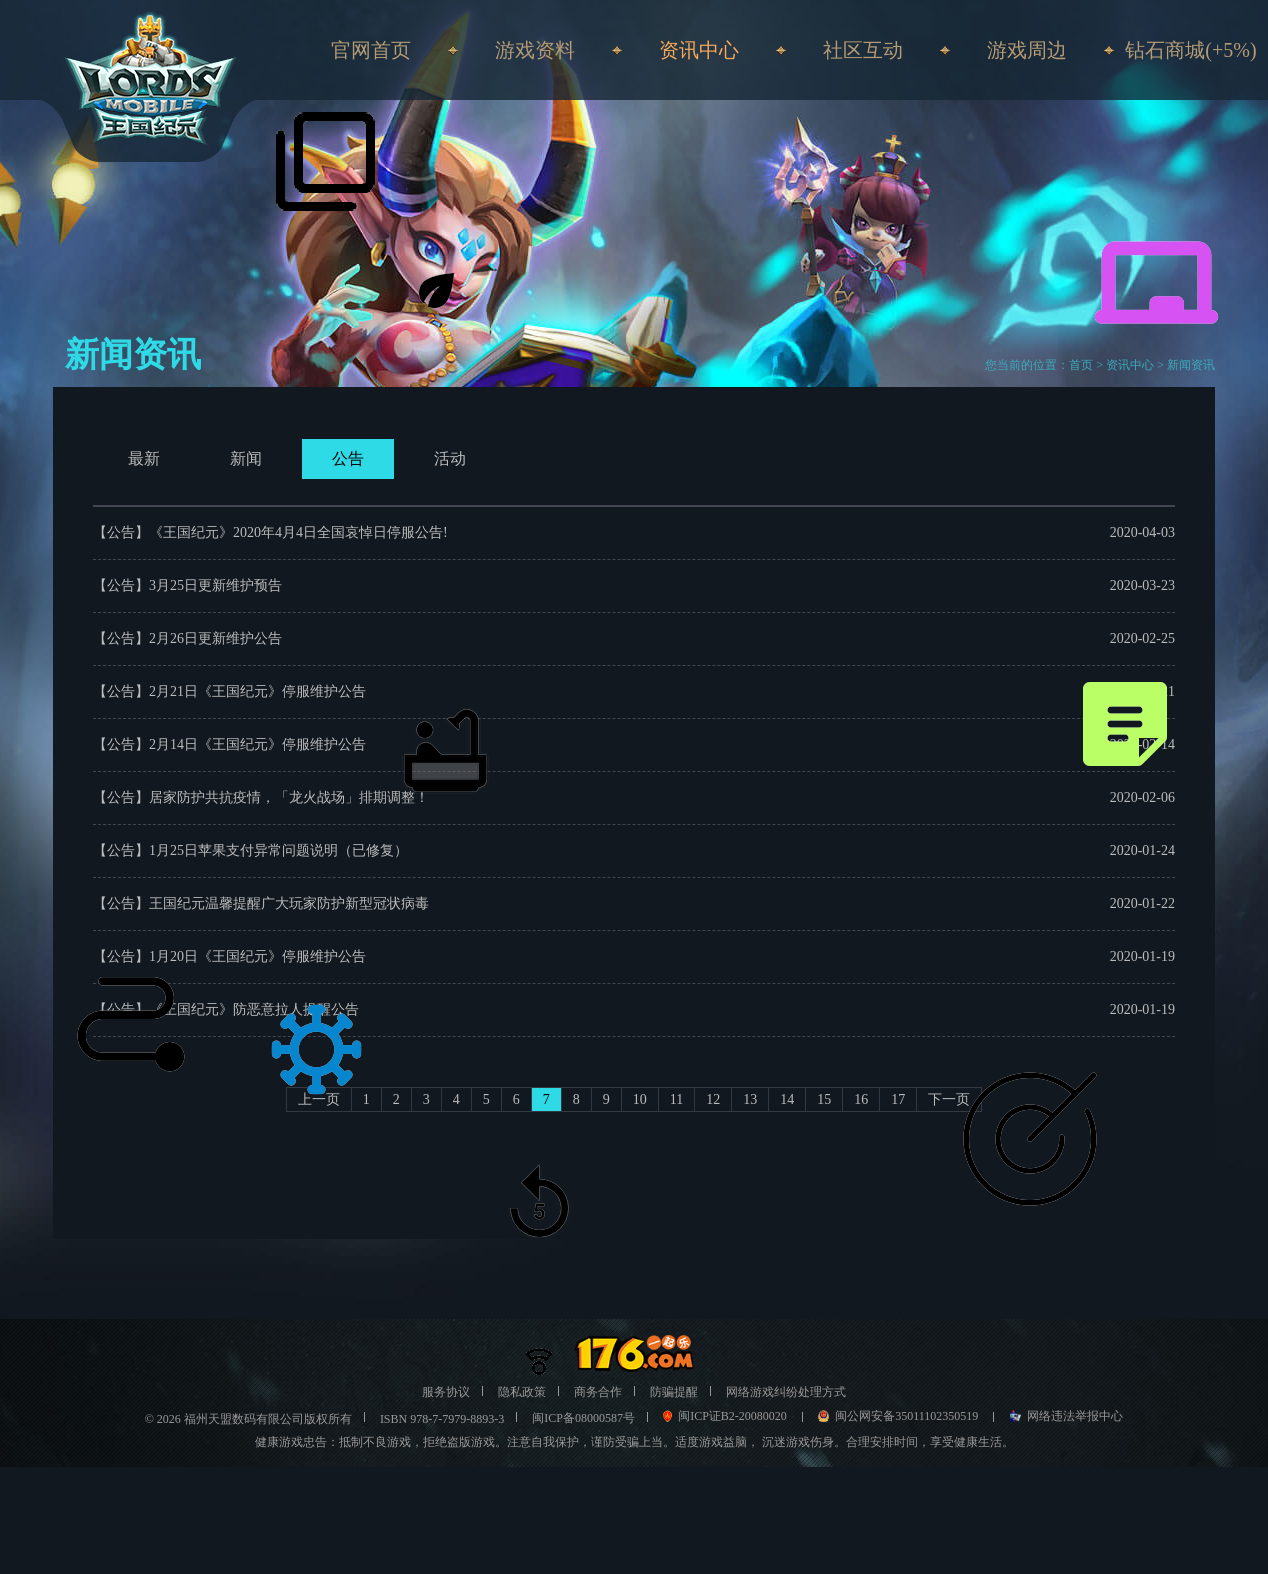 The height and width of the screenshot is (1574, 1268). I want to click on indicates virus or malware detected, so click(316, 1049).